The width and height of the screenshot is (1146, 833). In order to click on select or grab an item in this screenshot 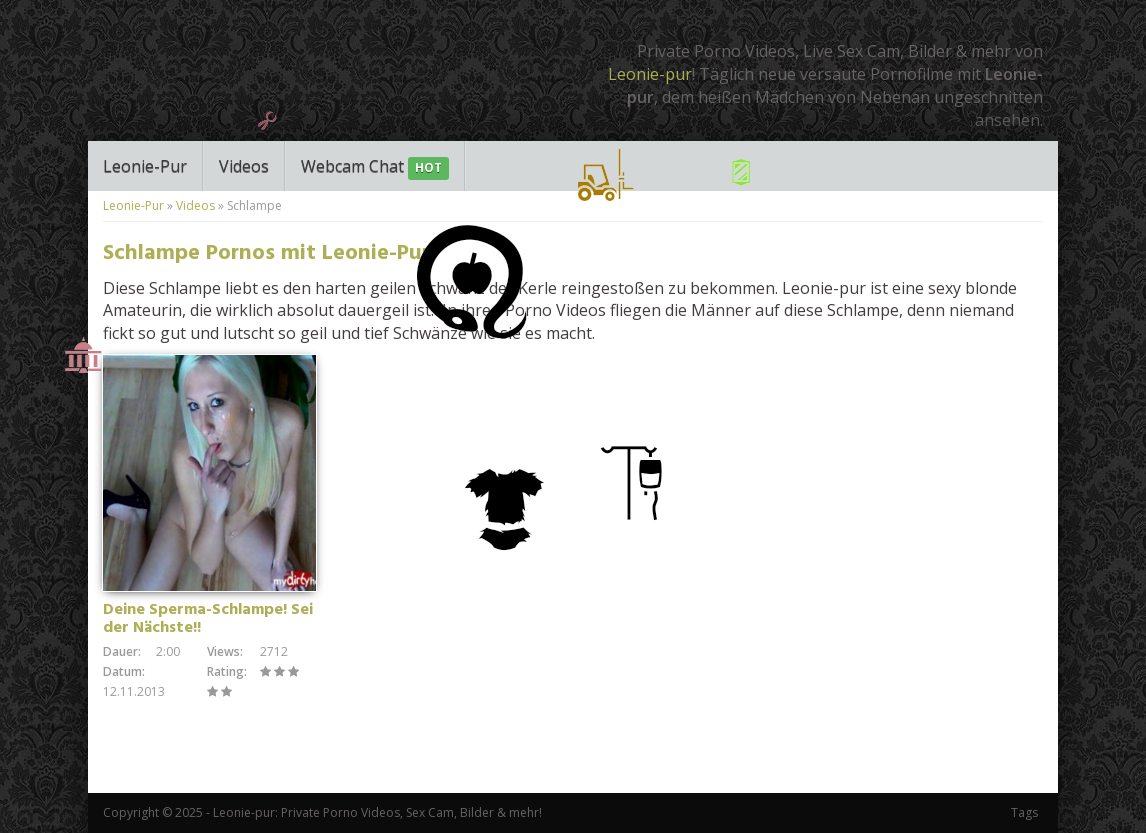, I will do `click(267, 120)`.